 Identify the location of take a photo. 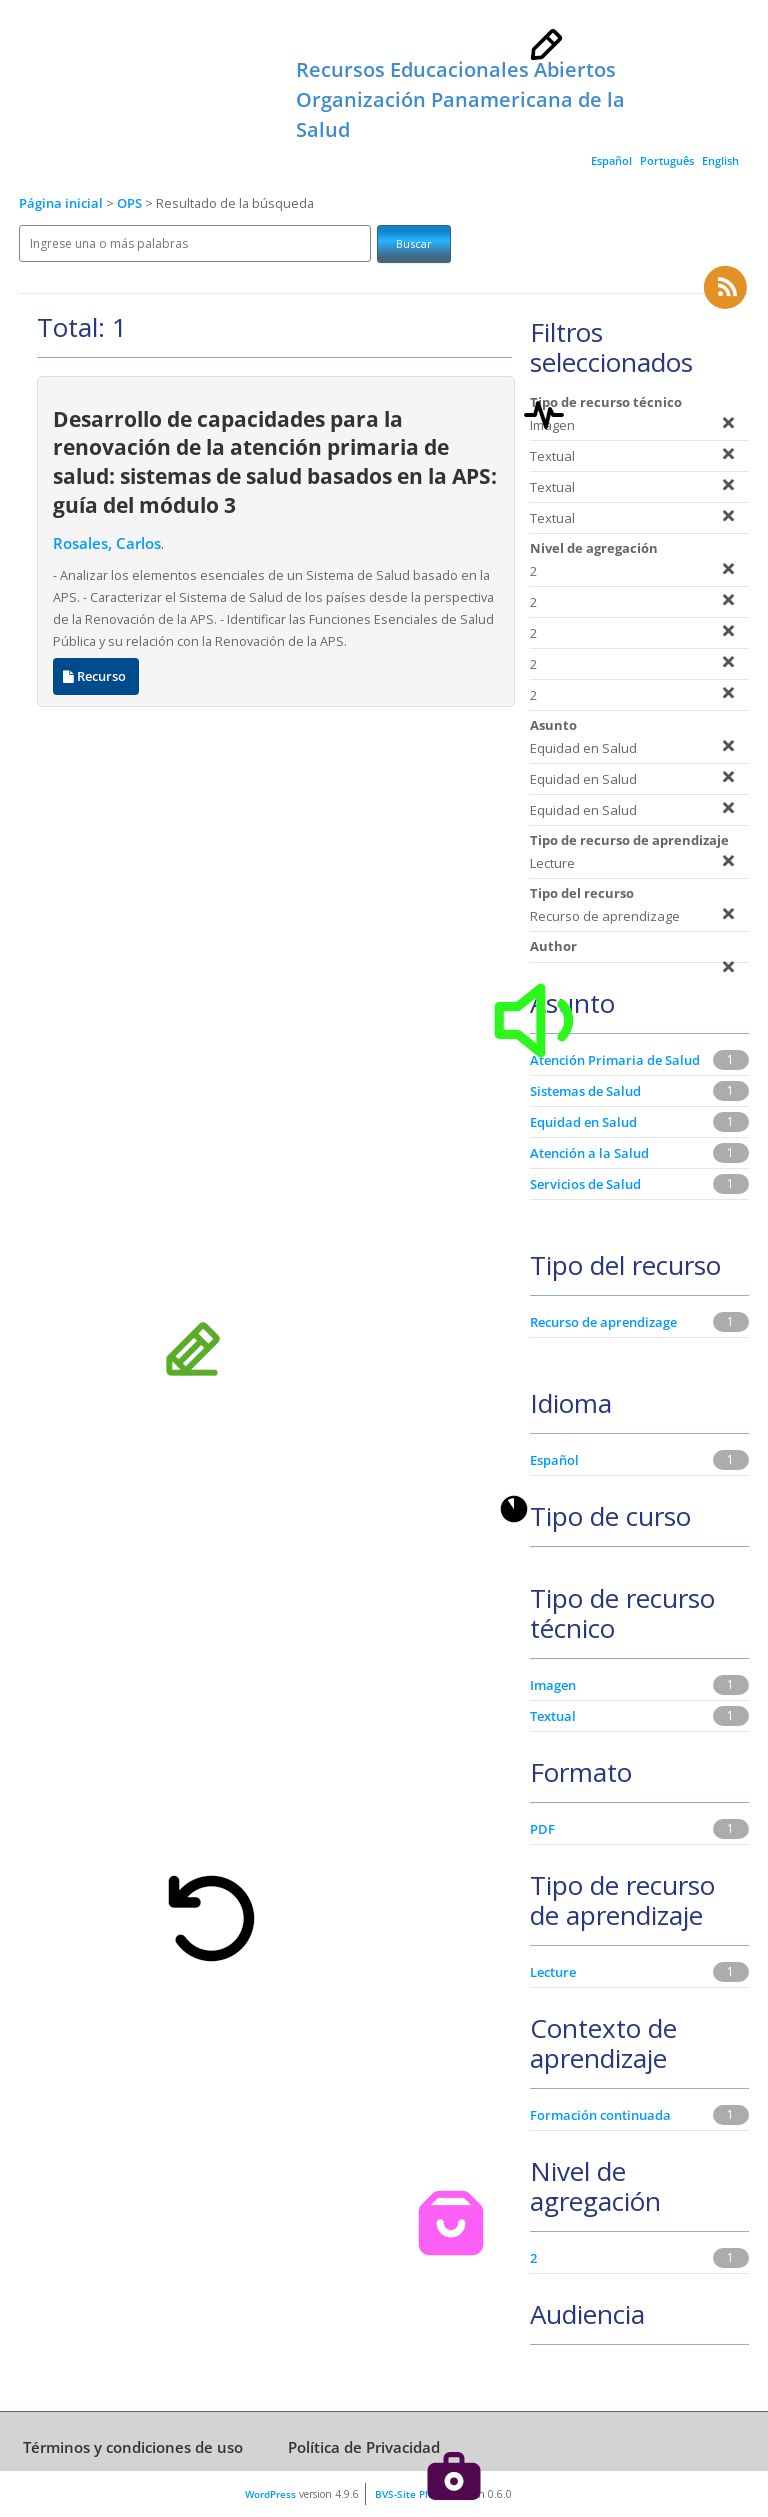
(454, 2476).